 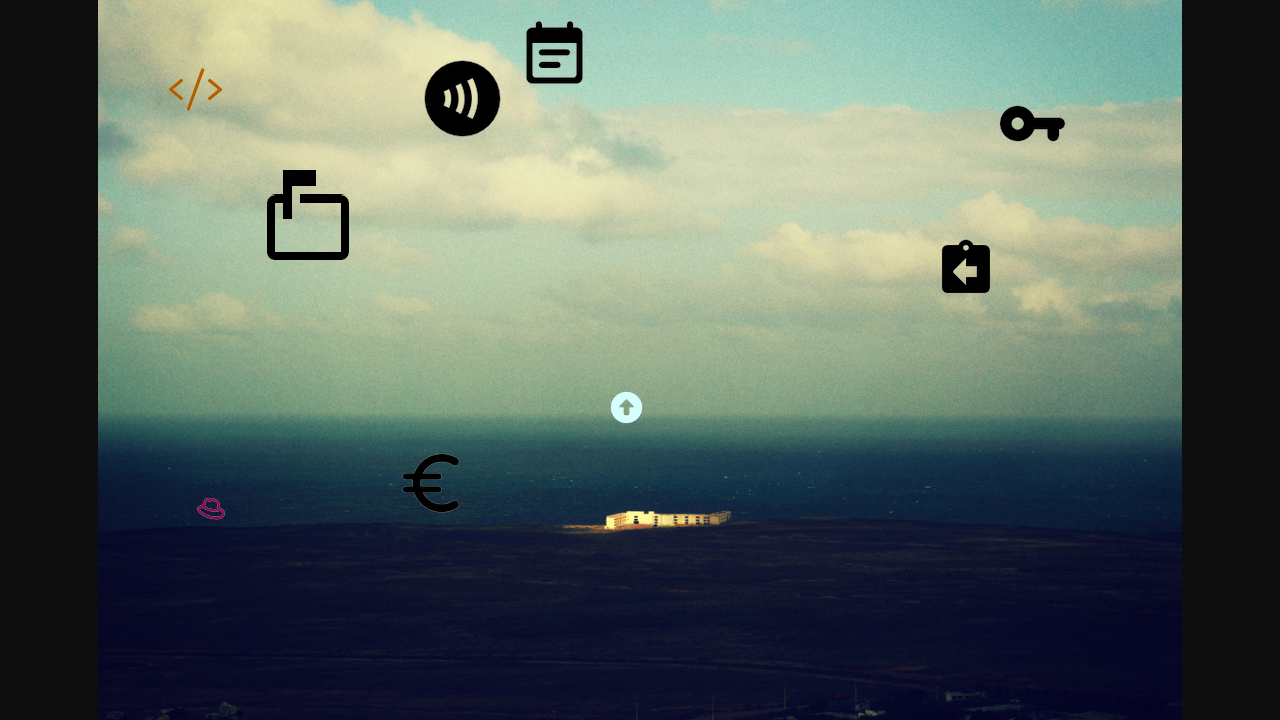 What do you see at coordinates (626, 407) in the screenshot?
I see `scroll to top of page` at bounding box center [626, 407].